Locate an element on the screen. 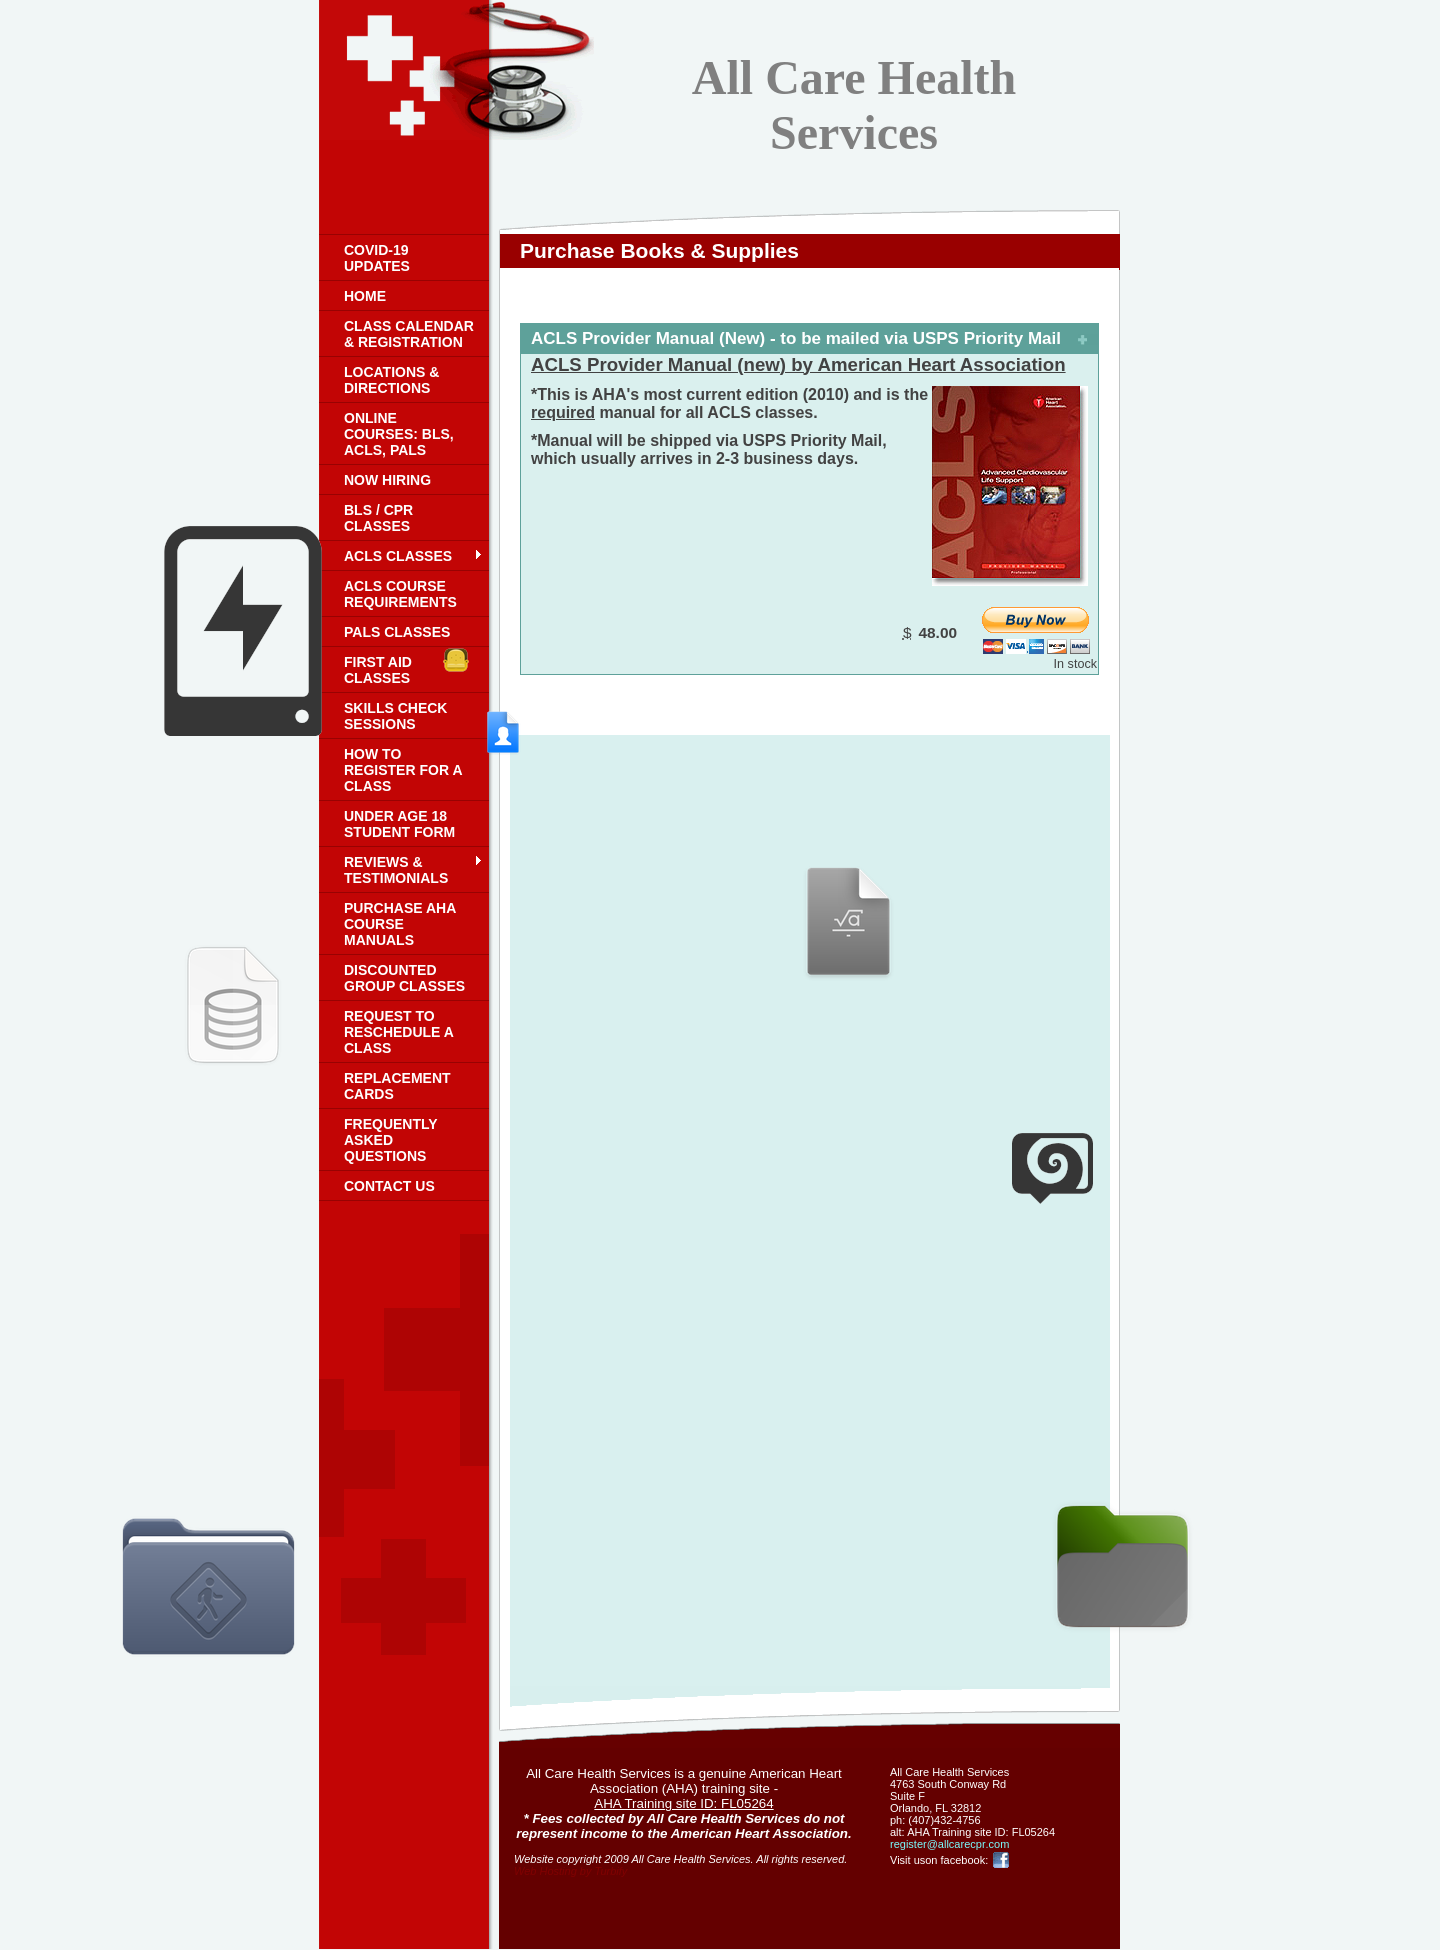 Image resolution: width=1440 pixels, height=1950 pixels. open fractal messaging app is located at coordinates (1052, 1168).